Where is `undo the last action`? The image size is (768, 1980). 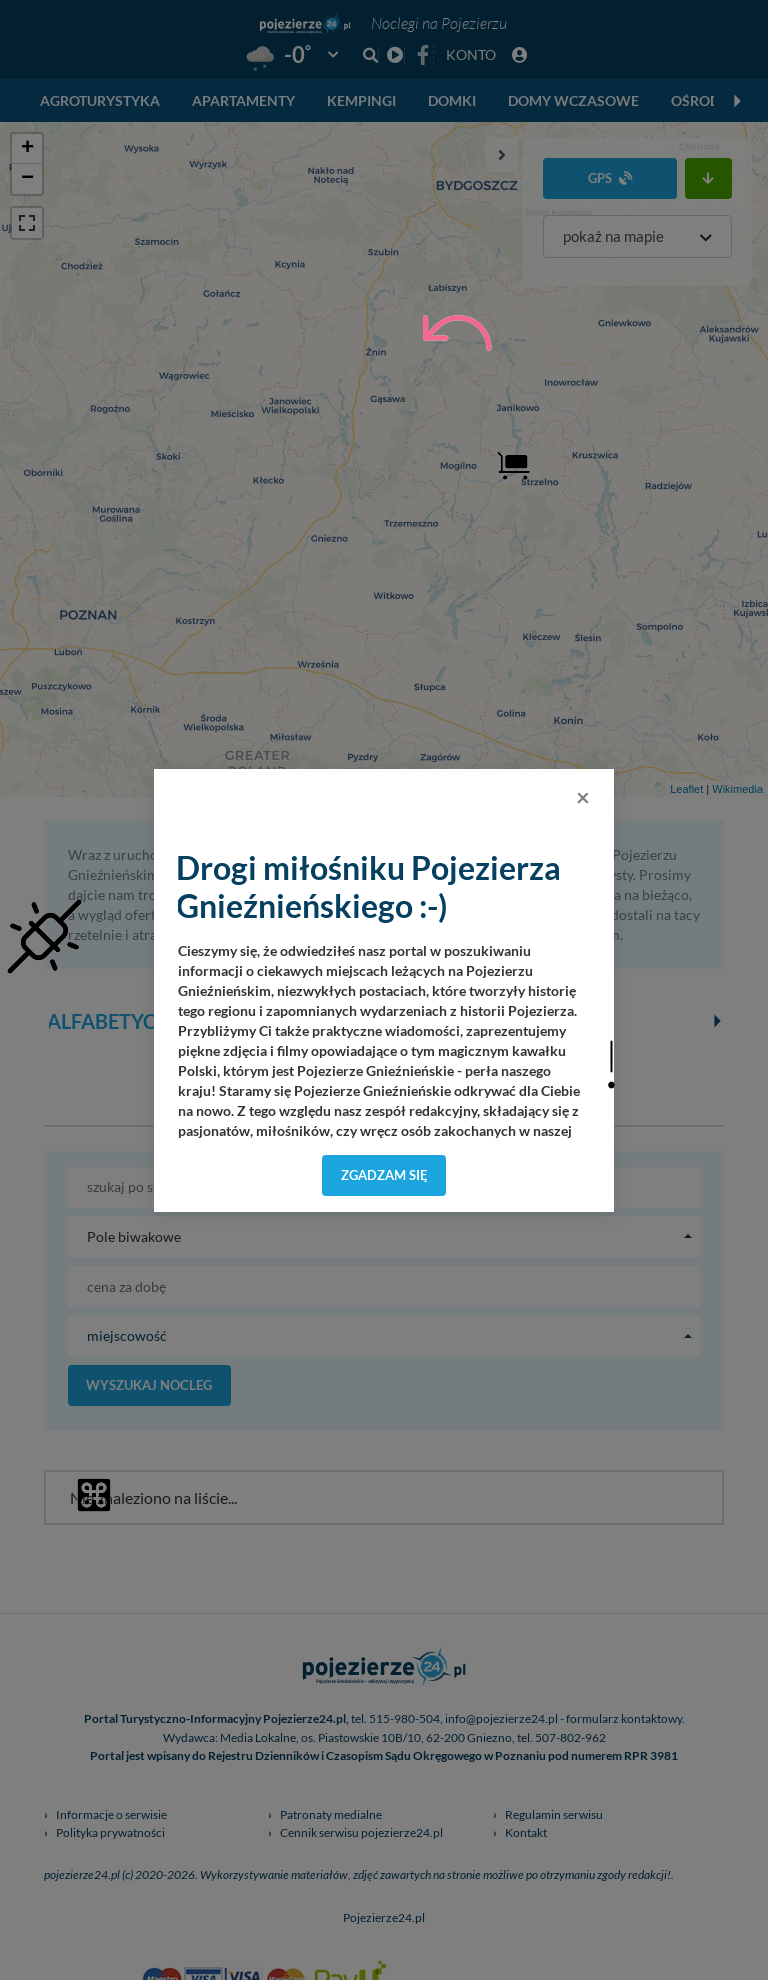
undo the last action is located at coordinates (458, 330).